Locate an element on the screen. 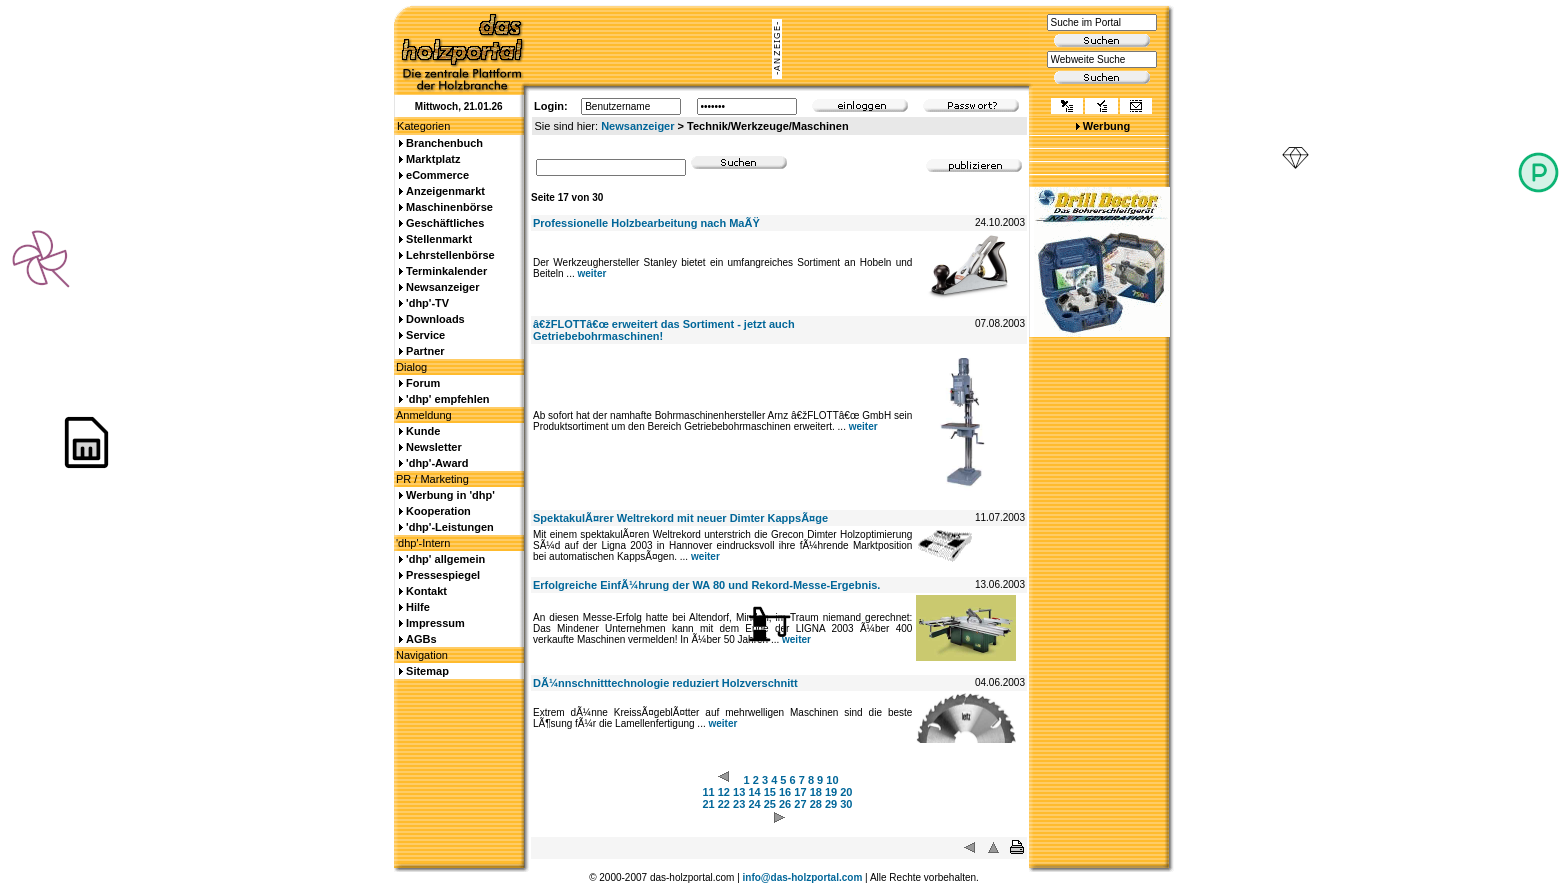 This screenshot has width=1568, height=883. manage sim card settings is located at coordinates (86, 442).